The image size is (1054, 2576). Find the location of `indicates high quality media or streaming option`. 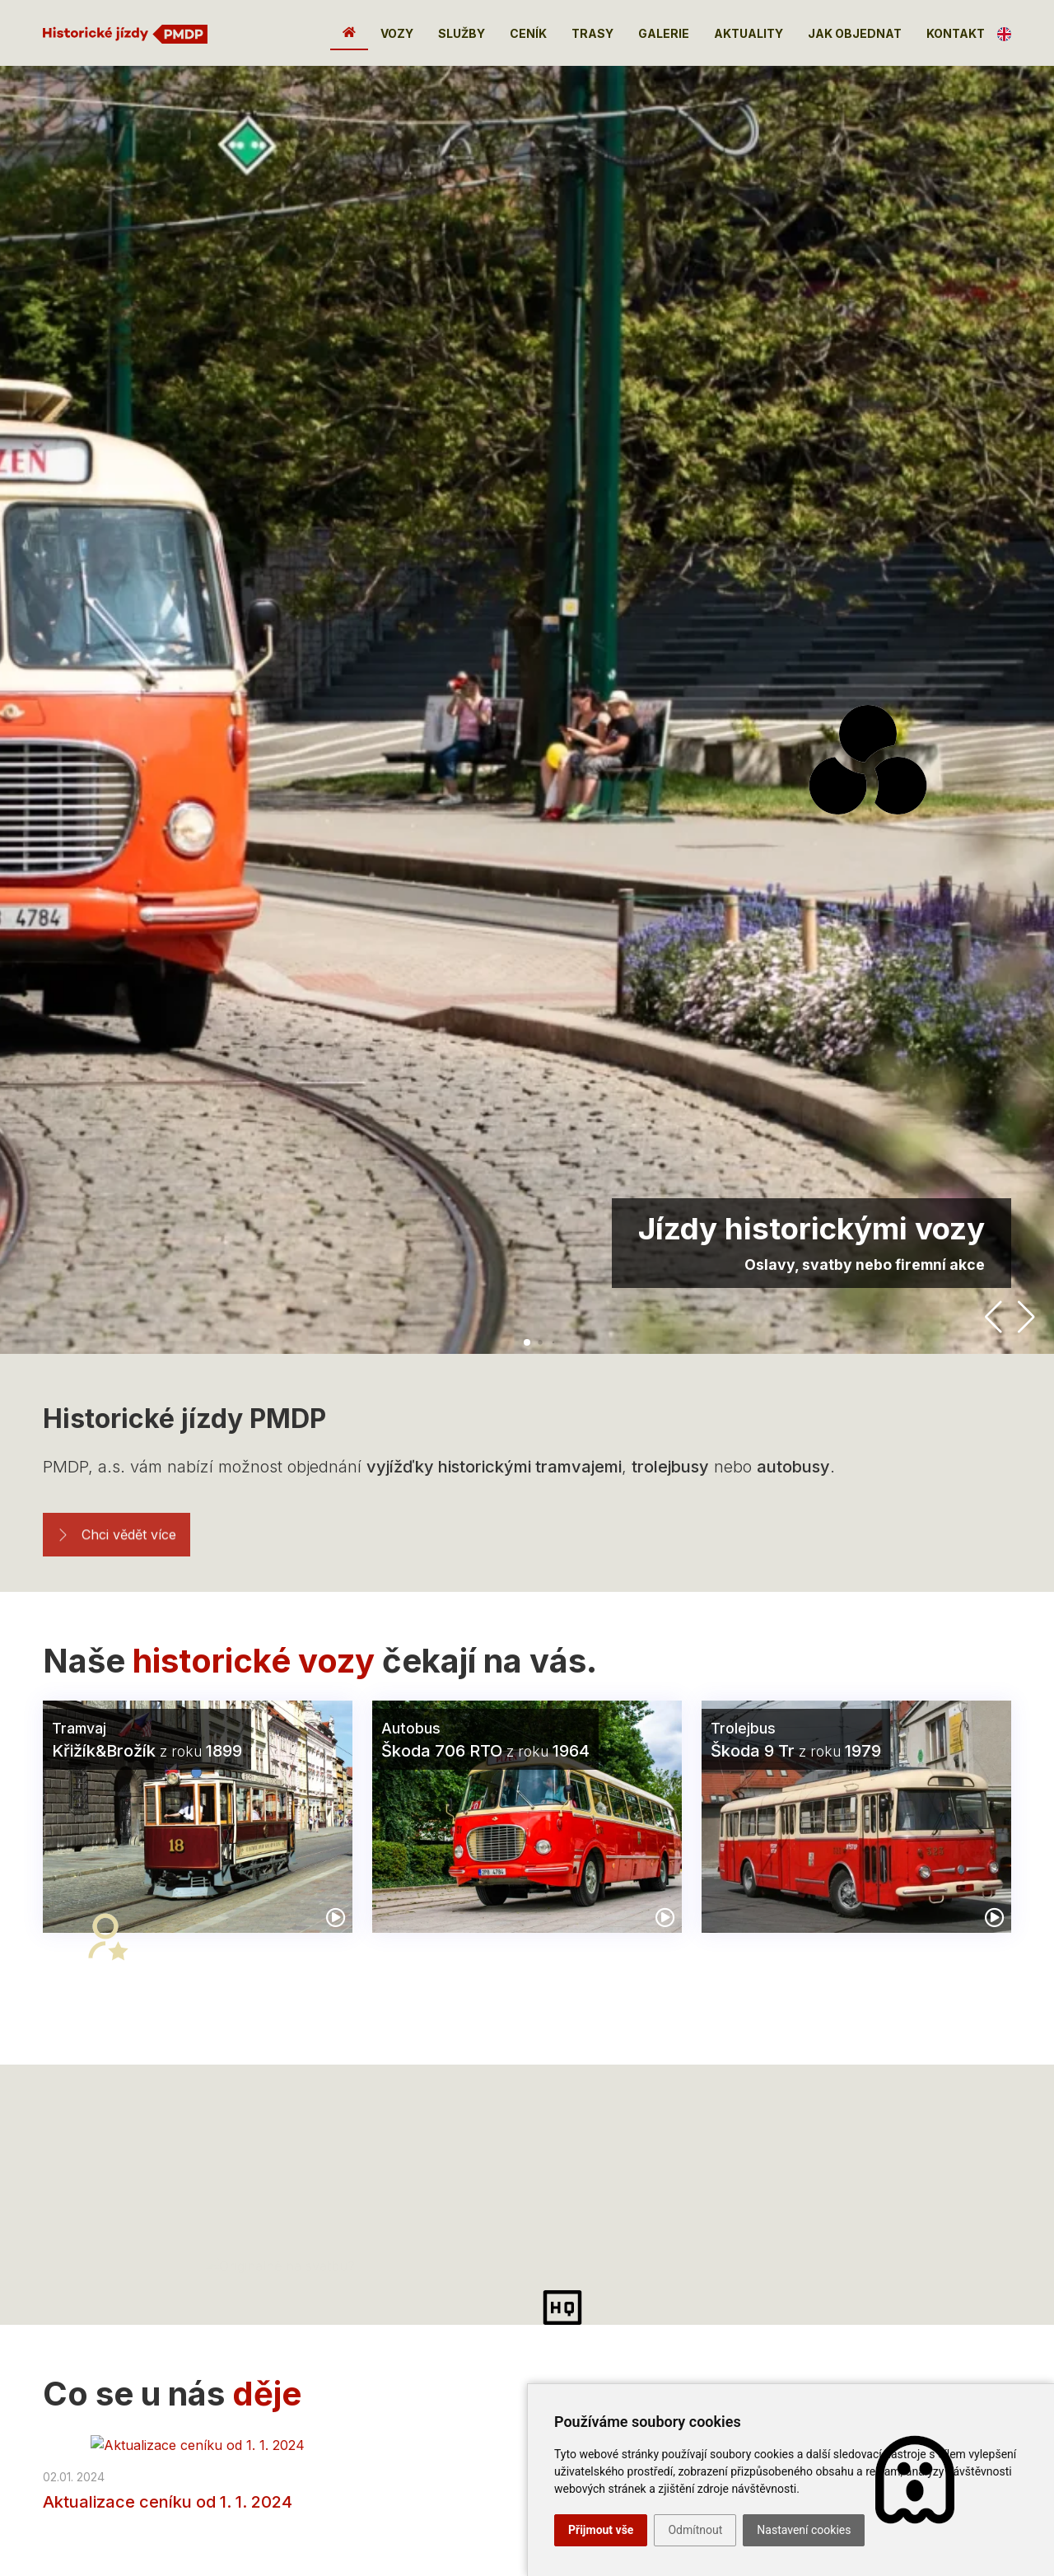

indicates high quality media or streaming option is located at coordinates (562, 2308).